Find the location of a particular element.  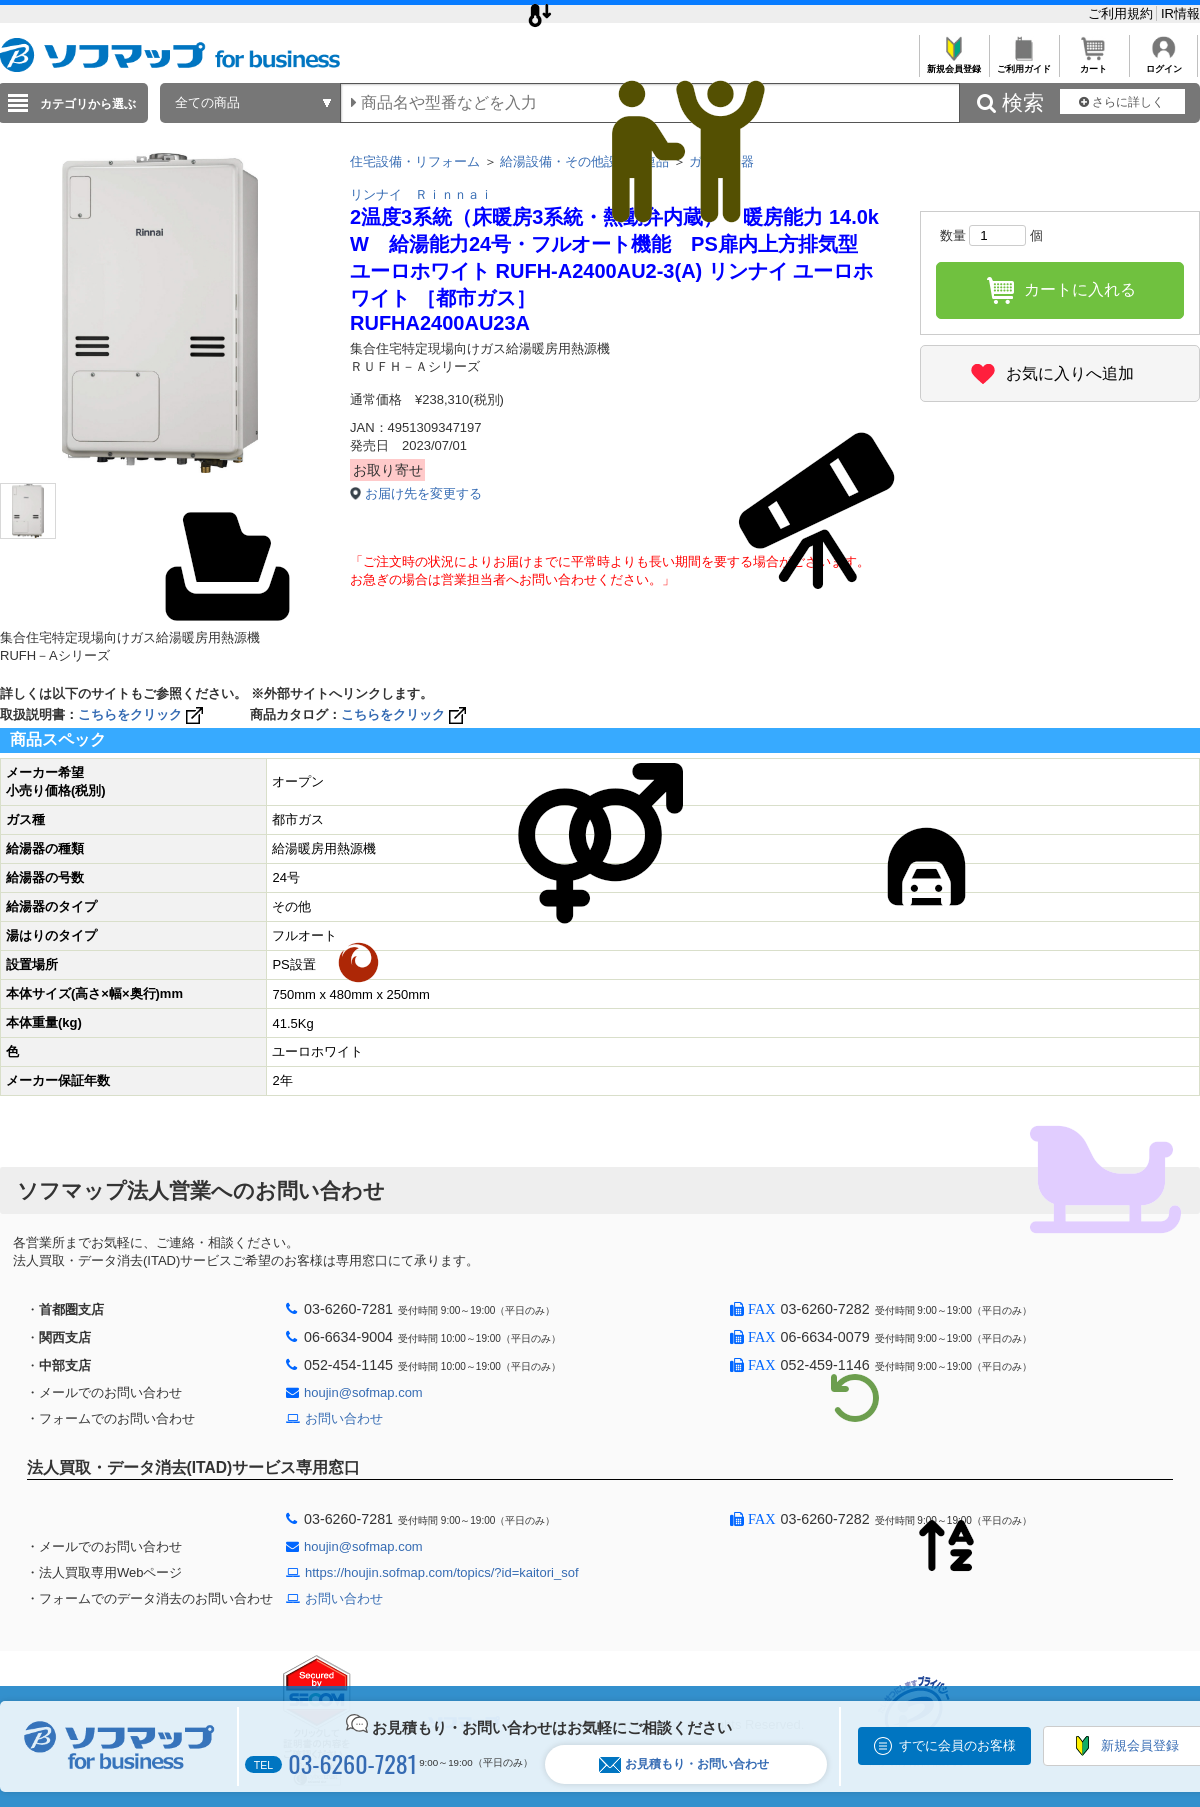

explore or discover new content is located at coordinates (819, 507).